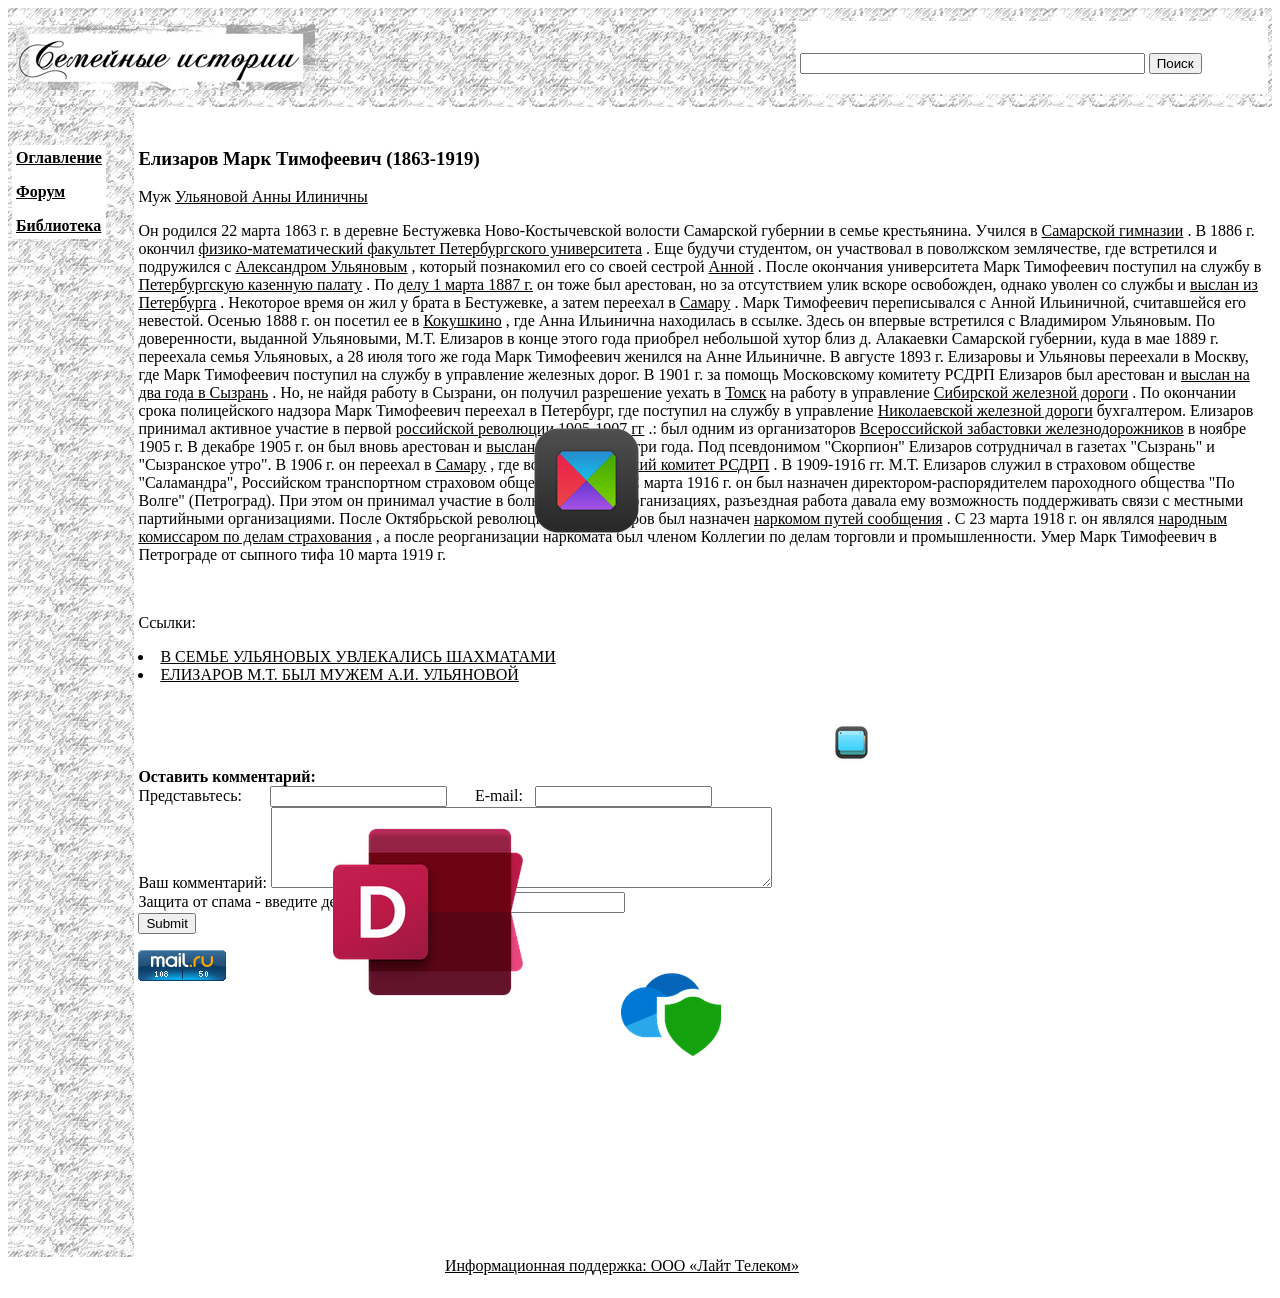 The width and height of the screenshot is (1280, 1298). Describe the element at coordinates (428, 912) in the screenshot. I see `open Microsoft Delve app` at that location.